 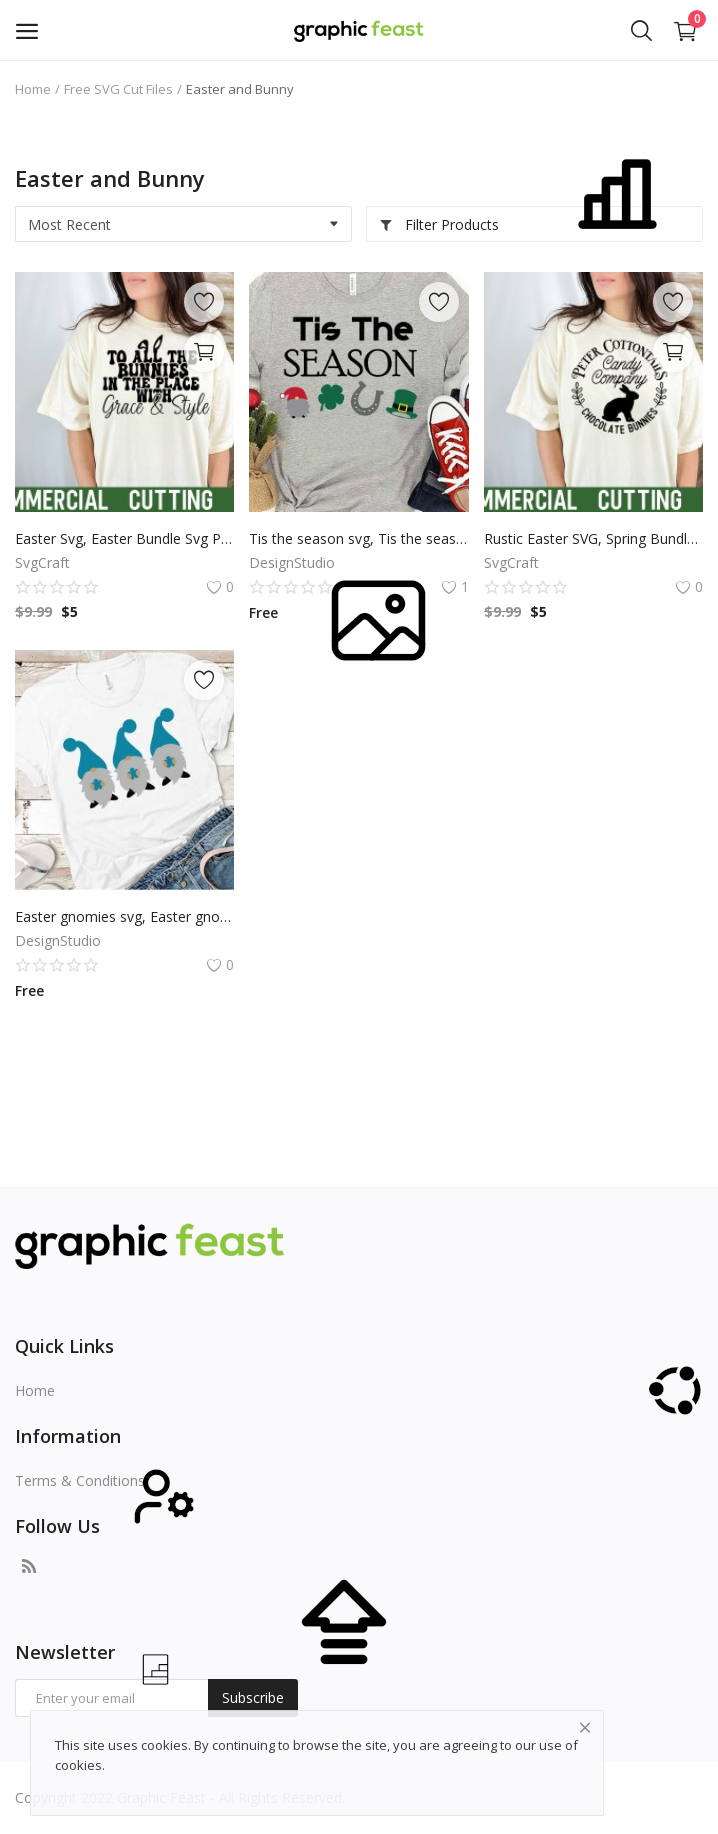 I want to click on access stairway or floor navigation, so click(x=155, y=1669).